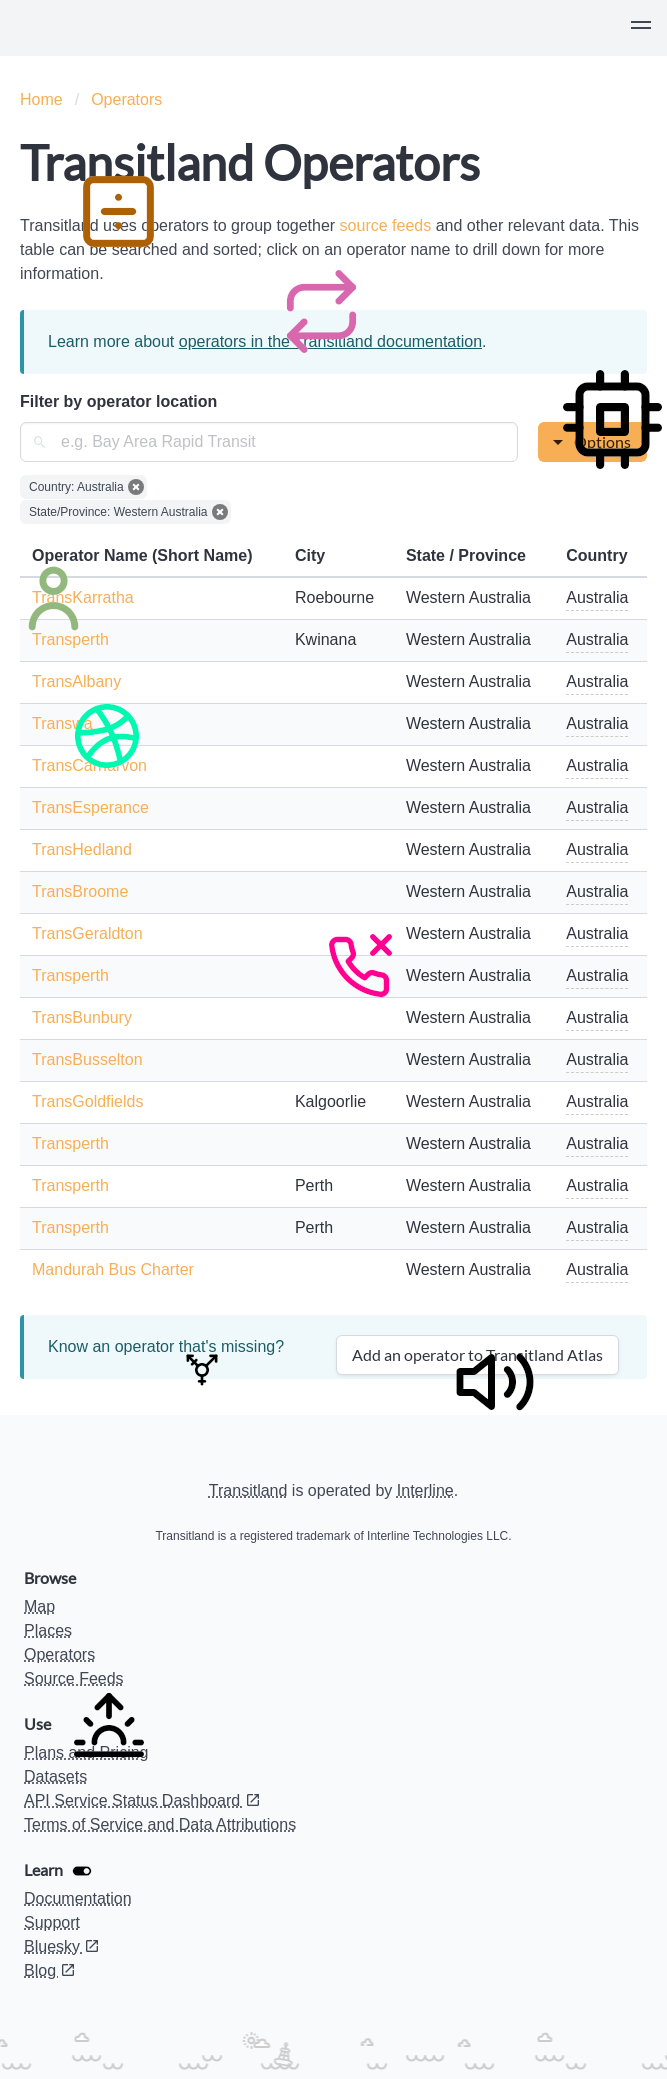 The width and height of the screenshot is (667, 2079). What do you see at coordinates (321, 311) in the screenshot?
I see `enable repeat or loop mode` at bounding box center [321, 311].